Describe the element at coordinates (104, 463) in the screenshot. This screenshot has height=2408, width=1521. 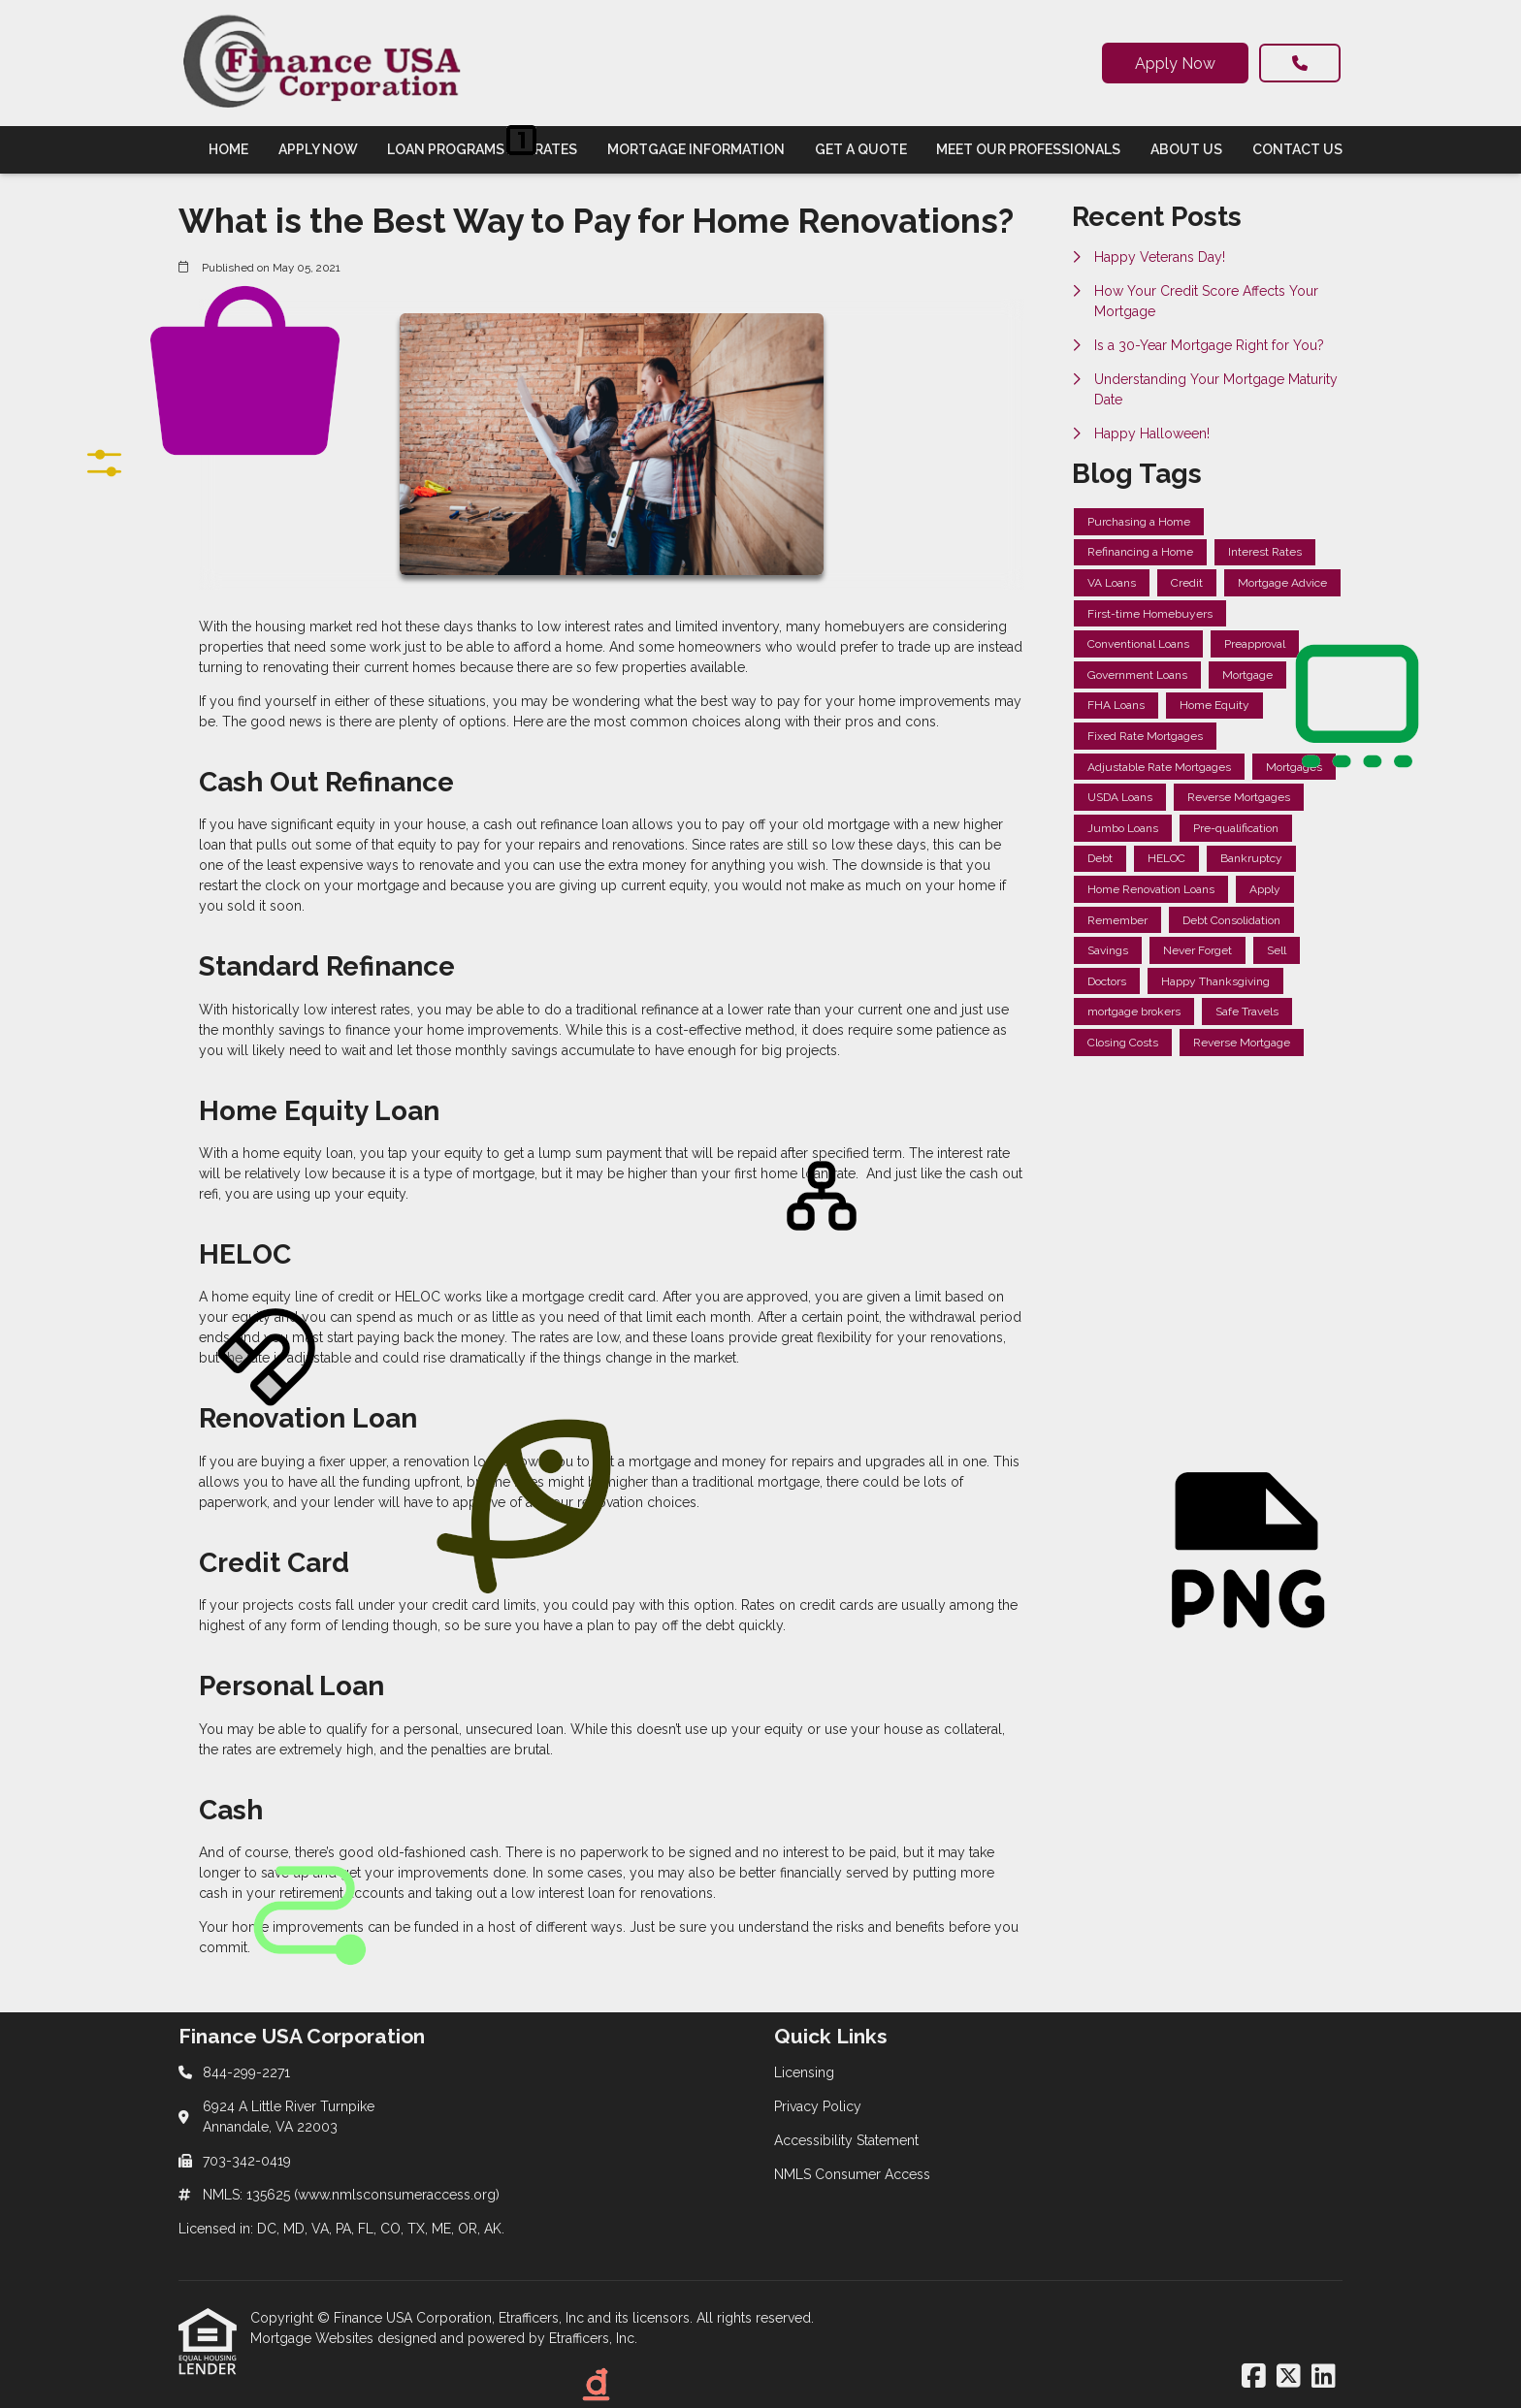
I see `adjust settings or preferences` at that location.